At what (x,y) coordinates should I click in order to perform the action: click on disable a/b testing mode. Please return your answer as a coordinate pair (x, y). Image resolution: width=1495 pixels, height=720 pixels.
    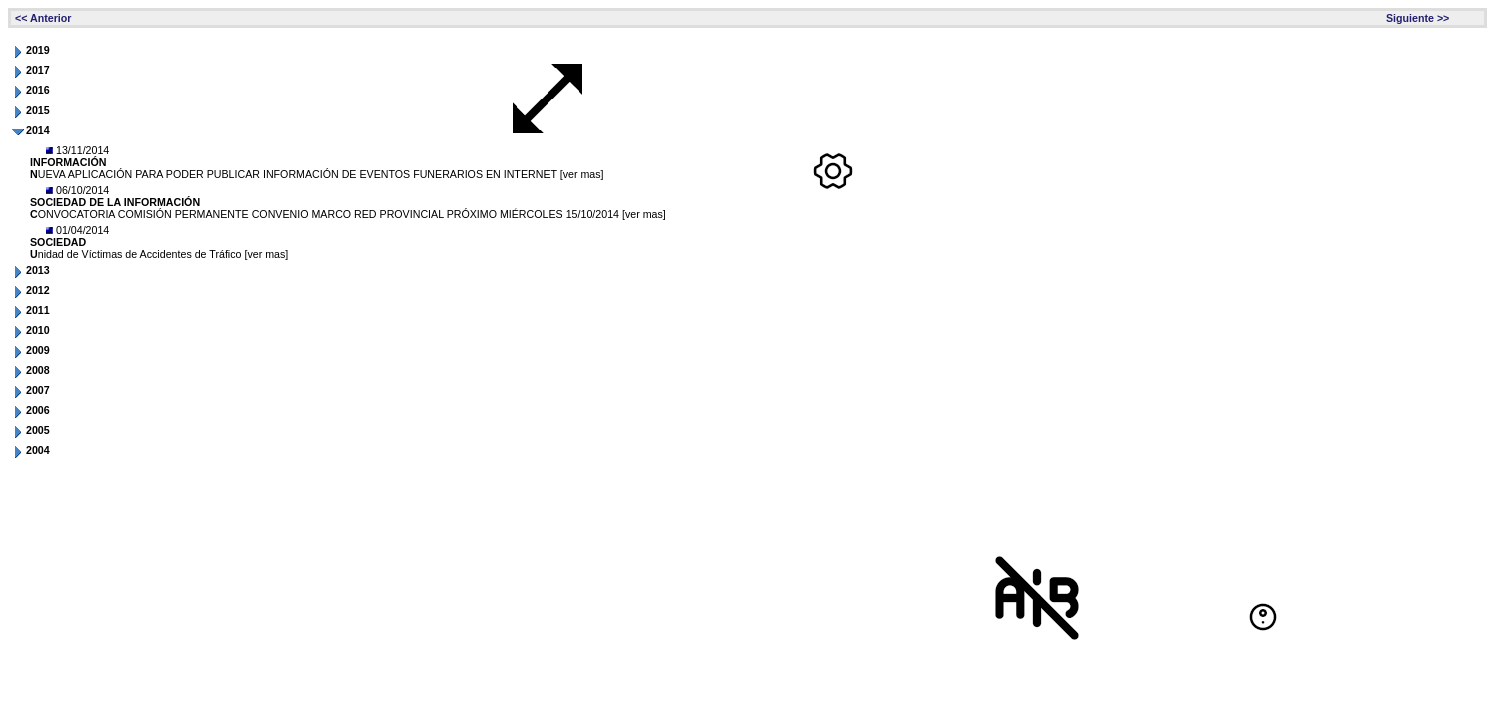
    Looking at the image, I should click on (1037, 598).